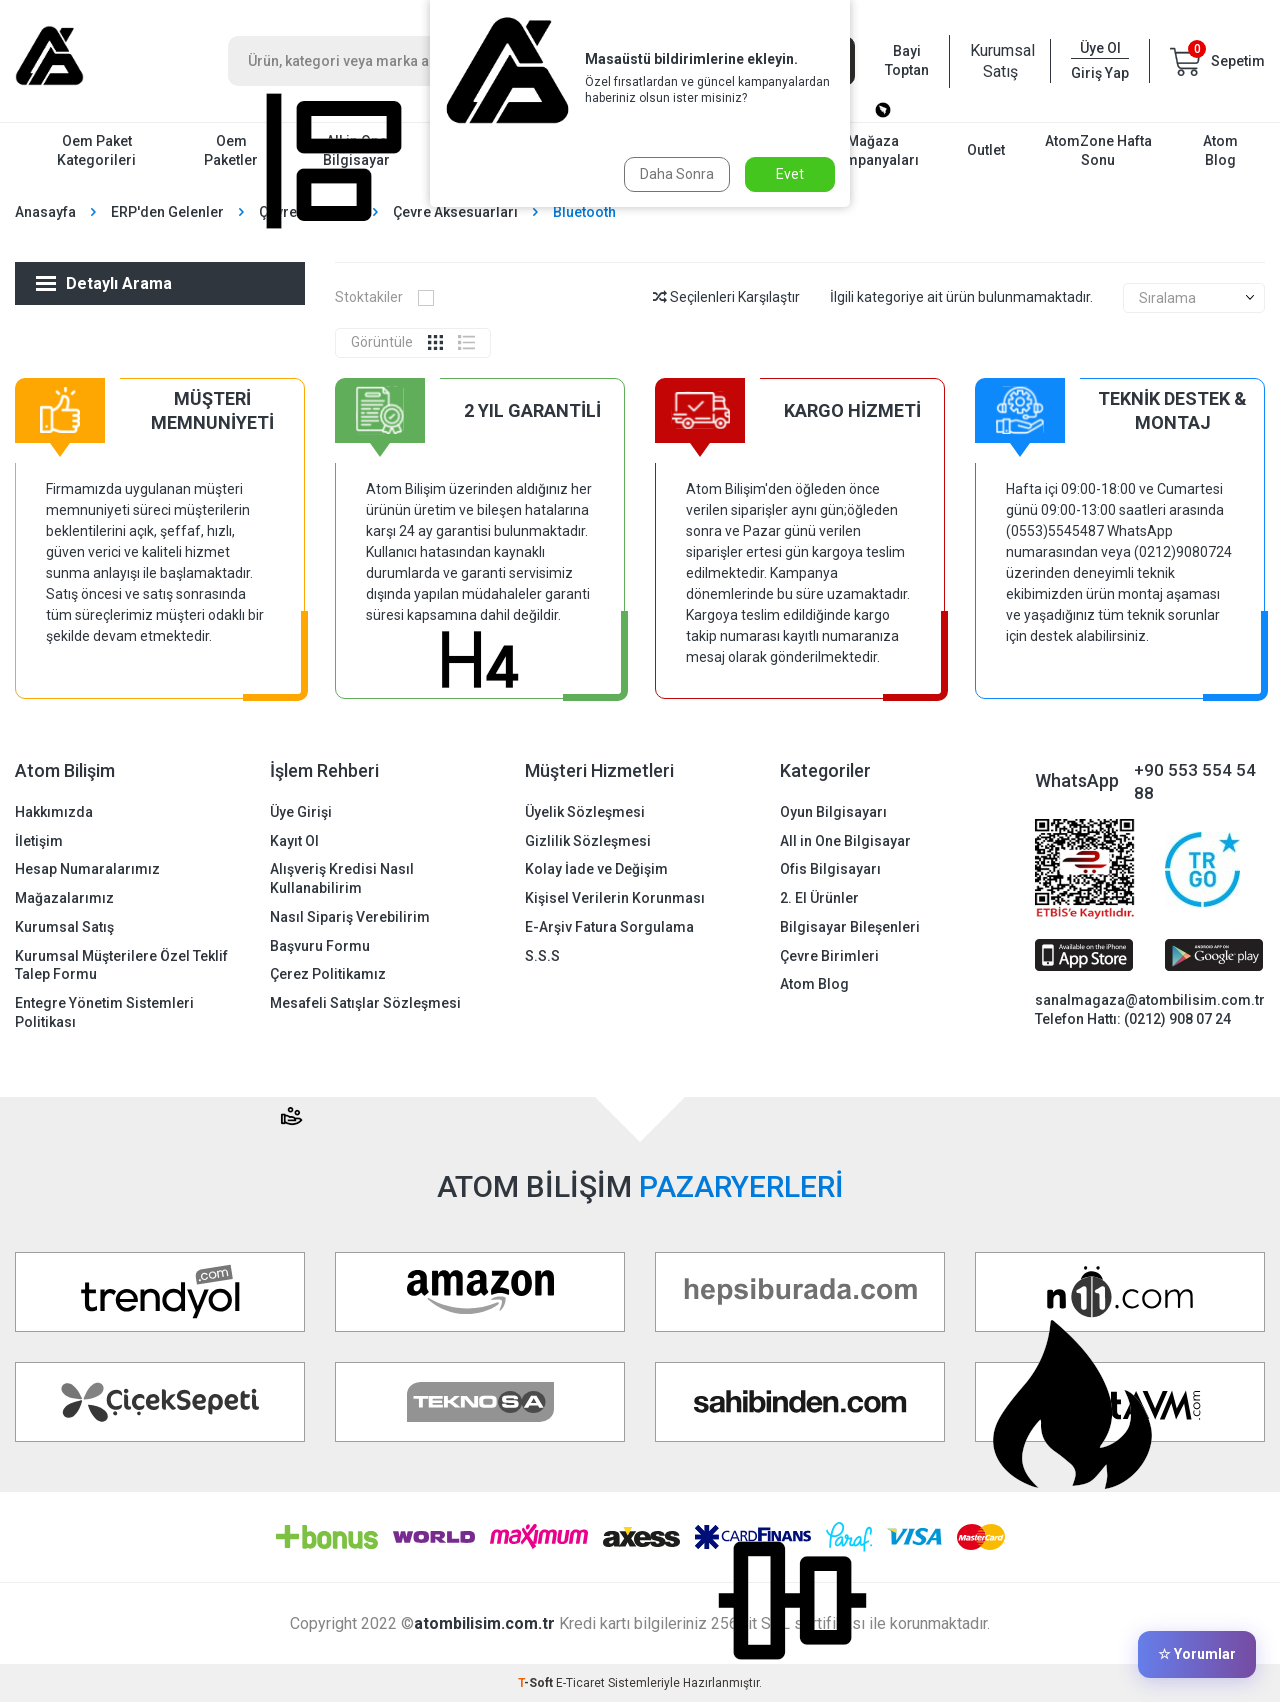 The image size is (1280, 1702). What do you see at coordinates (291, 1116) in the screenshot?
I see `make a payment or tip` at bounding box center [291, 1116].